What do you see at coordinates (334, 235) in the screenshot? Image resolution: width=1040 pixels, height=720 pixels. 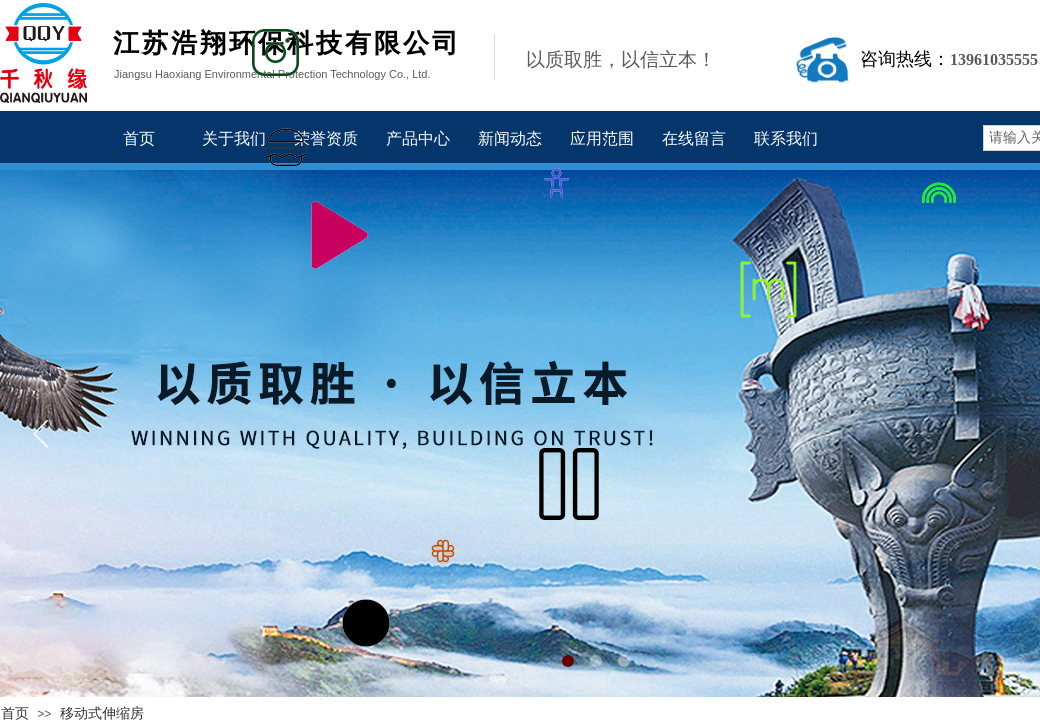 I see `play media content` at bounding box center [334, 235].